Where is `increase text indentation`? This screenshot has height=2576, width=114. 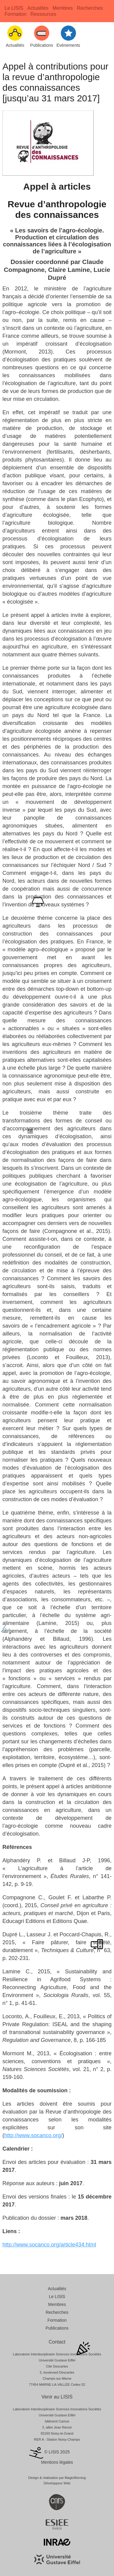 increase text indentation is located at coordinates (30, 1131).